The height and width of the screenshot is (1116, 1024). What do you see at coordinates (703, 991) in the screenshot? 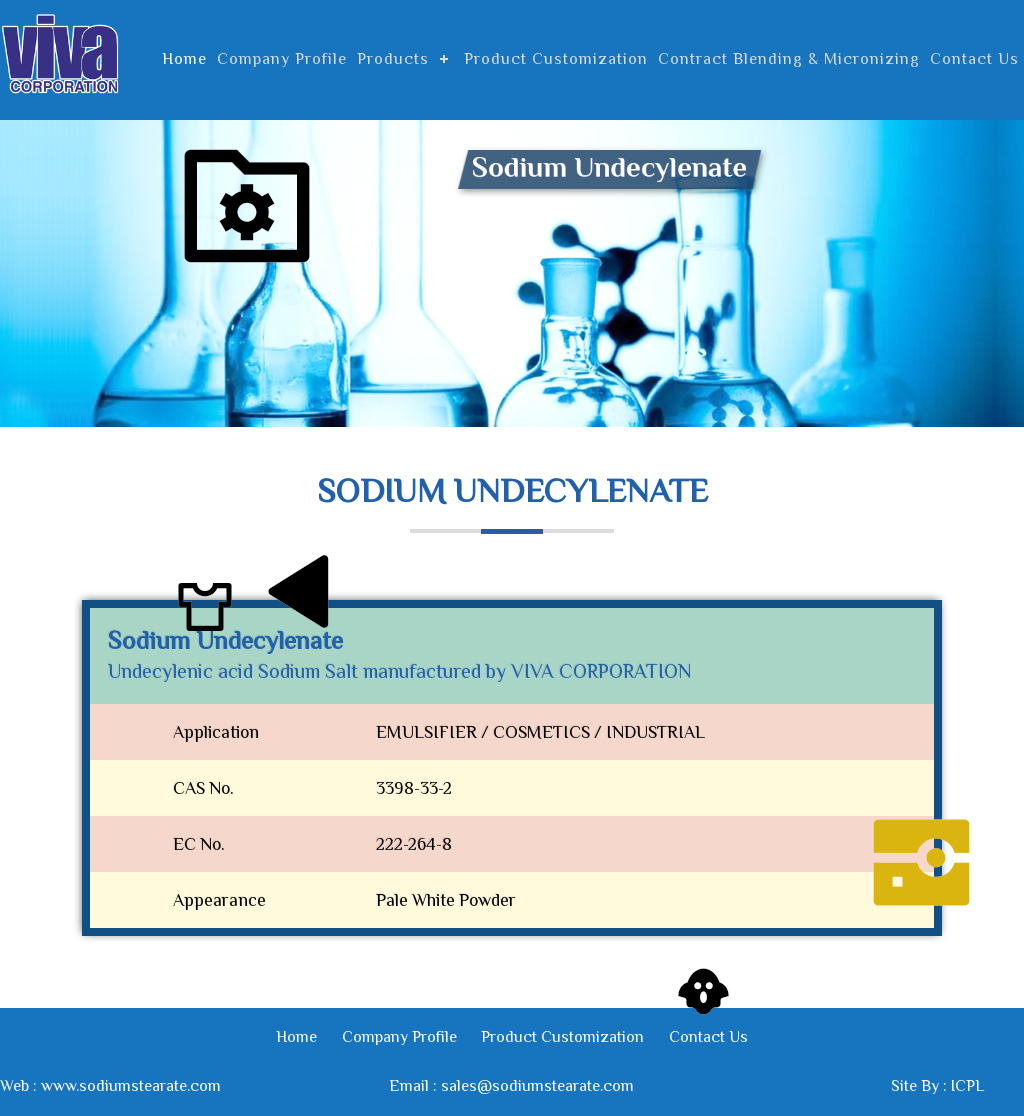
I see `ghost mode or incognito status indicator` at bounding box center [703, 991].